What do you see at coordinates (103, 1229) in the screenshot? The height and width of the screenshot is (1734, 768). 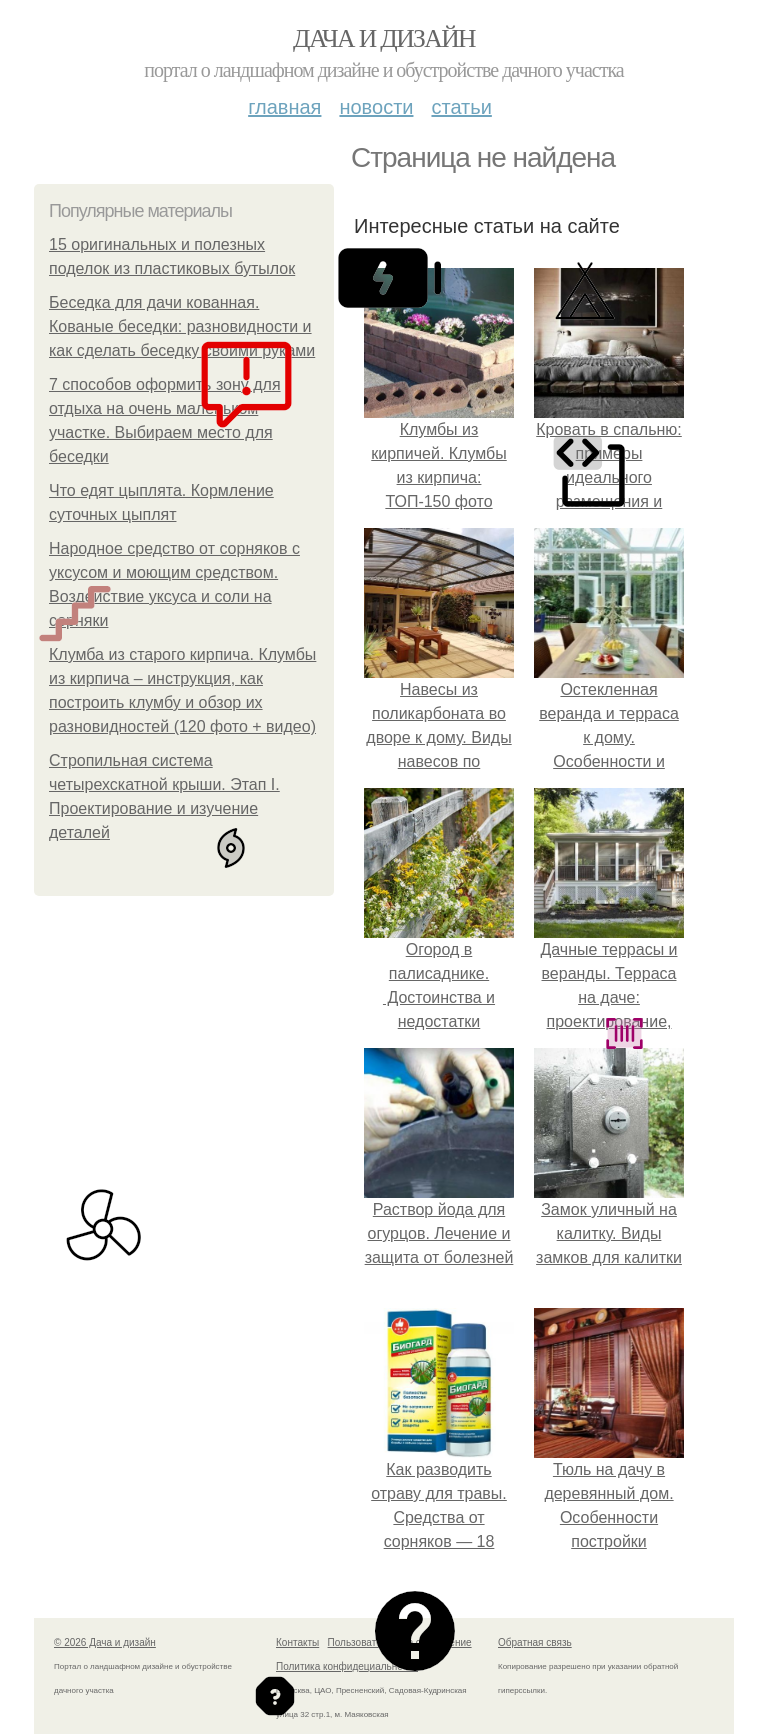 I see `adjust fan or ventilation settings` at bounding box center [103, 1229].